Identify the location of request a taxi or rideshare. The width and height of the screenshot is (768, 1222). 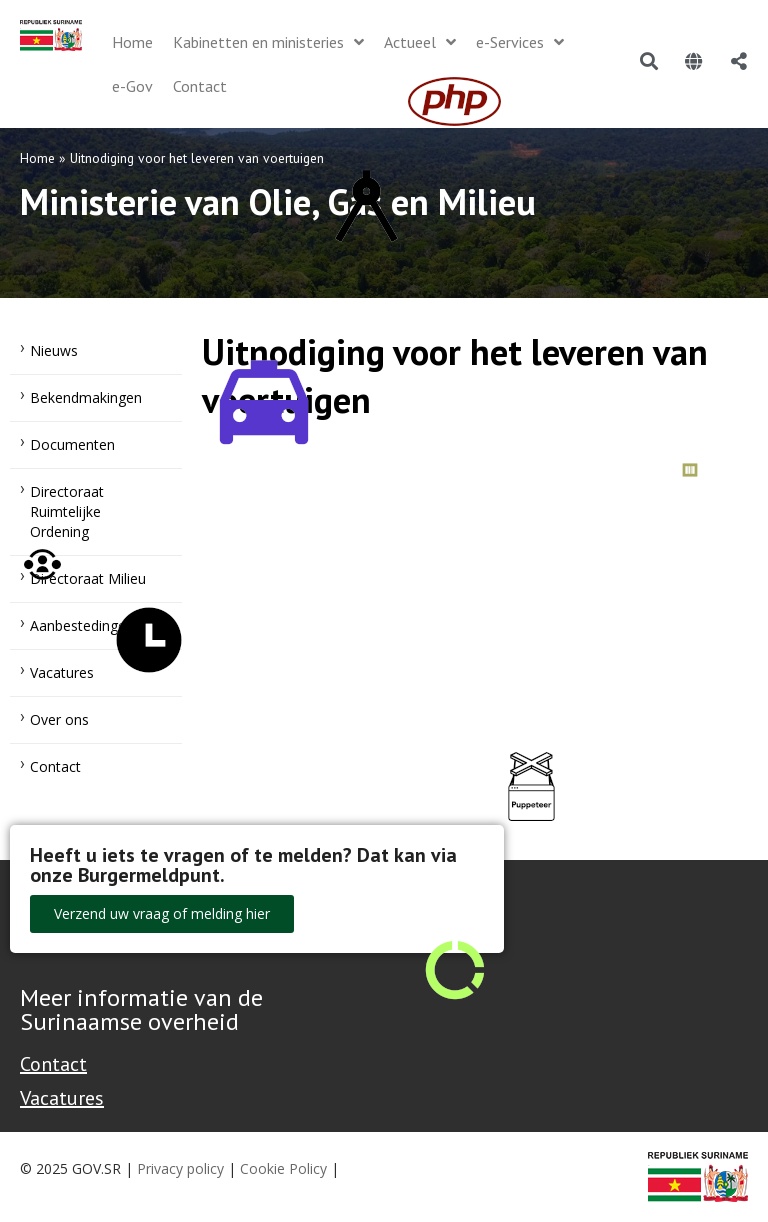
(264, 400).